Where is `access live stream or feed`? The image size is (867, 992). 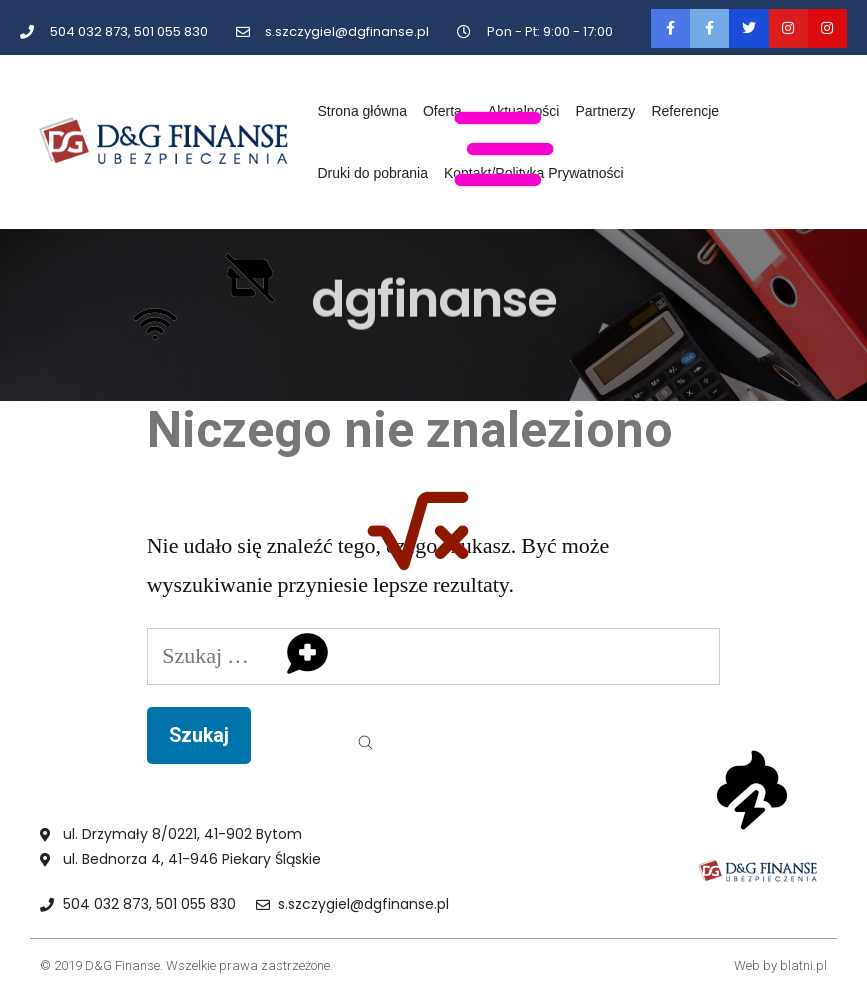 access live stream or feed is located at coordinates (504, 149).